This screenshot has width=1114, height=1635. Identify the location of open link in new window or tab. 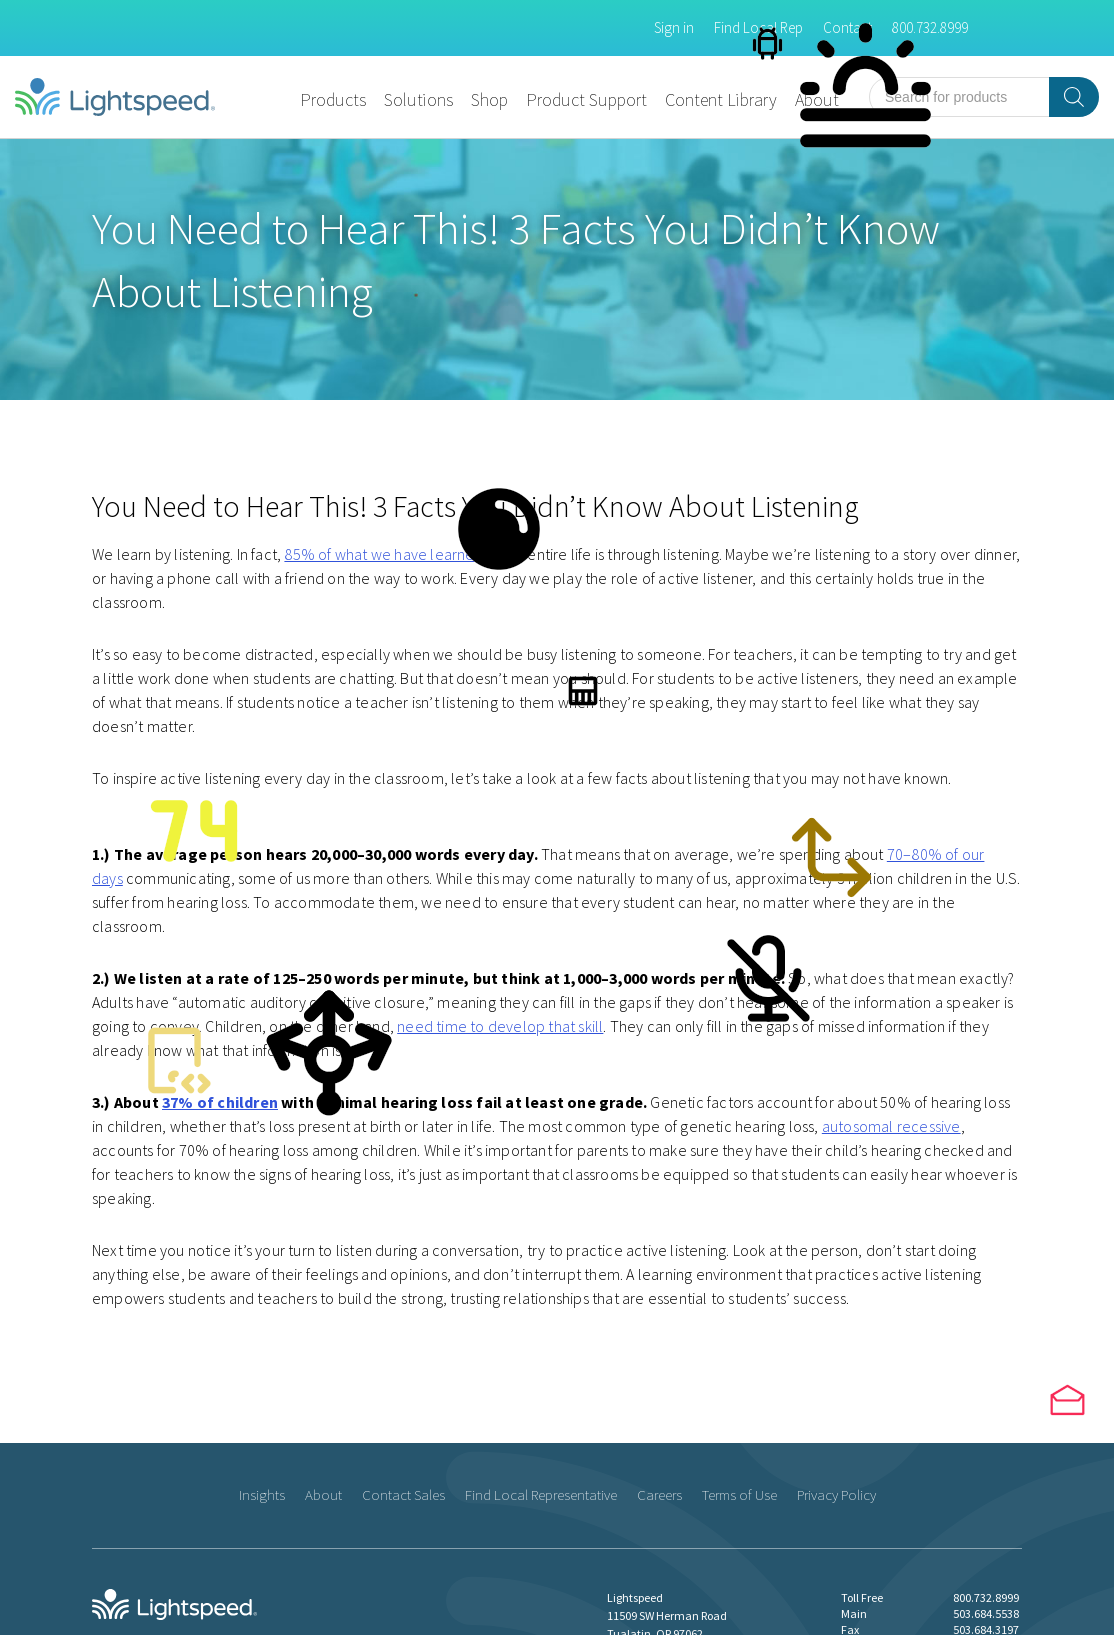
(831, 857).